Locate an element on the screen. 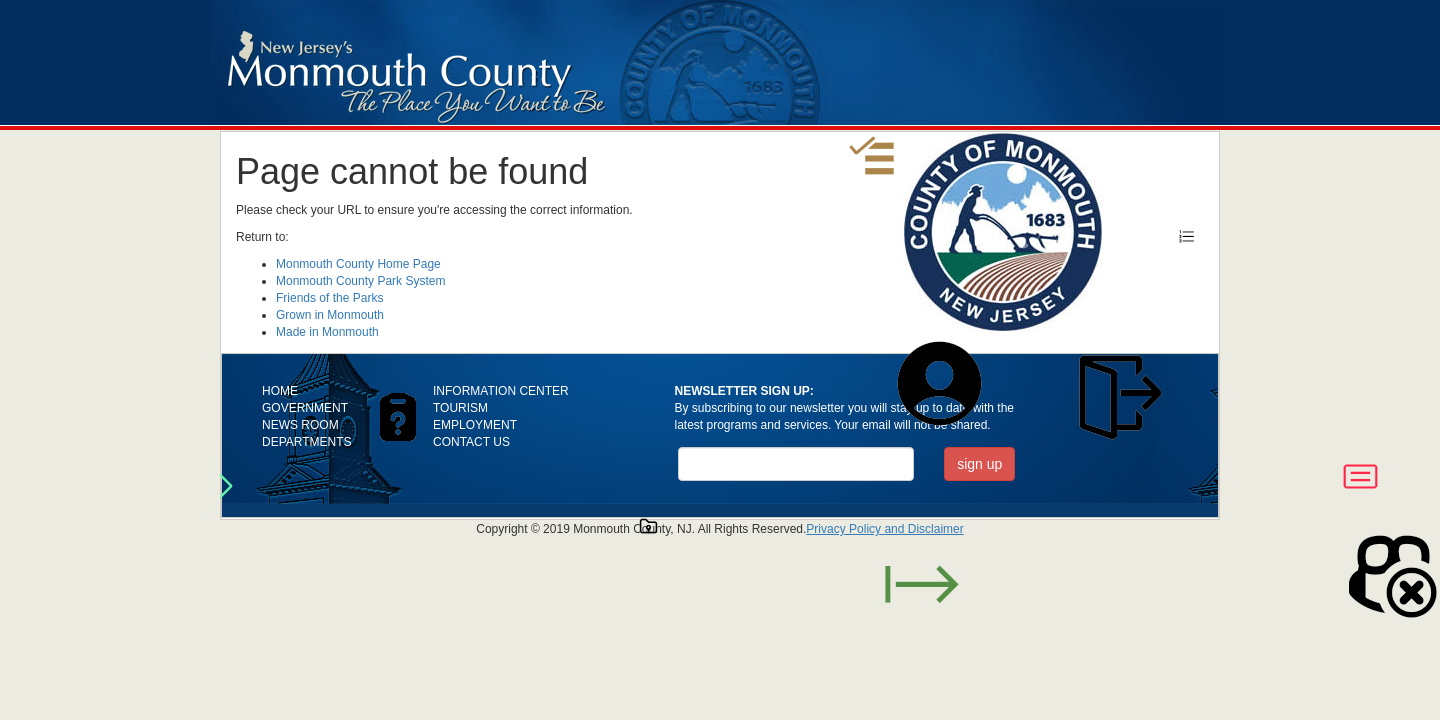  indicates a constant value in code is located at coordinates (1360, 476).